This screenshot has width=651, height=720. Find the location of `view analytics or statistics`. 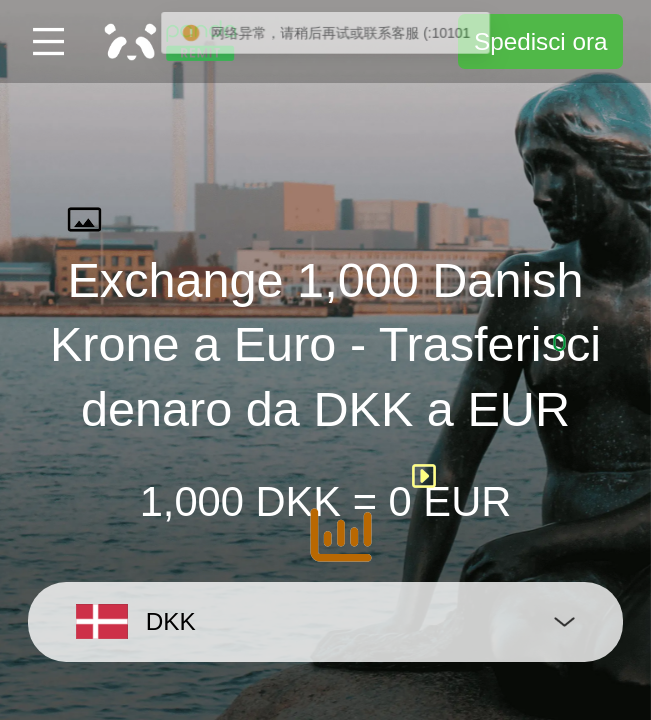

view analytics or statistics is located at coordinates (341, 535).